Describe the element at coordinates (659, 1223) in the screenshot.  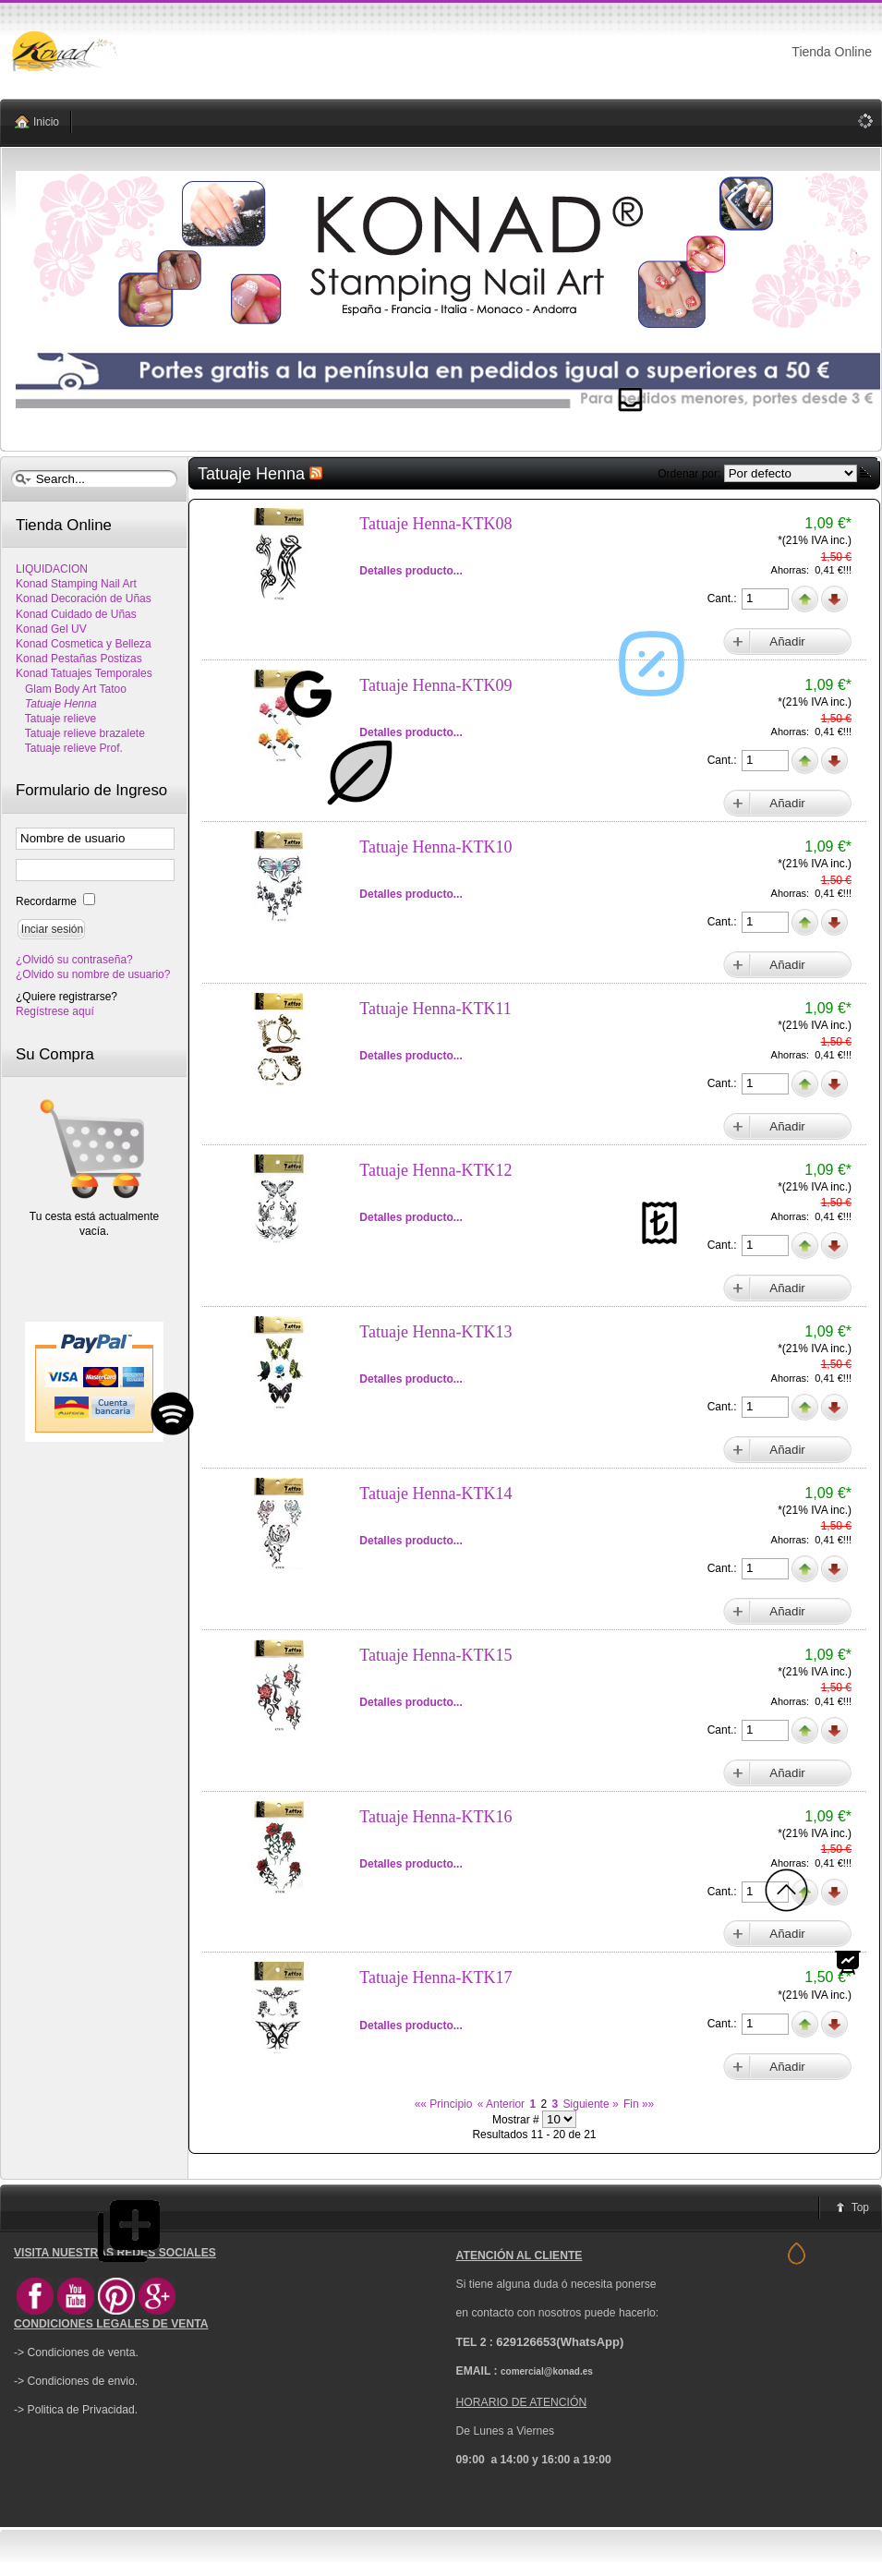
I see `view receipt or transaction in turkish lira` at that location.